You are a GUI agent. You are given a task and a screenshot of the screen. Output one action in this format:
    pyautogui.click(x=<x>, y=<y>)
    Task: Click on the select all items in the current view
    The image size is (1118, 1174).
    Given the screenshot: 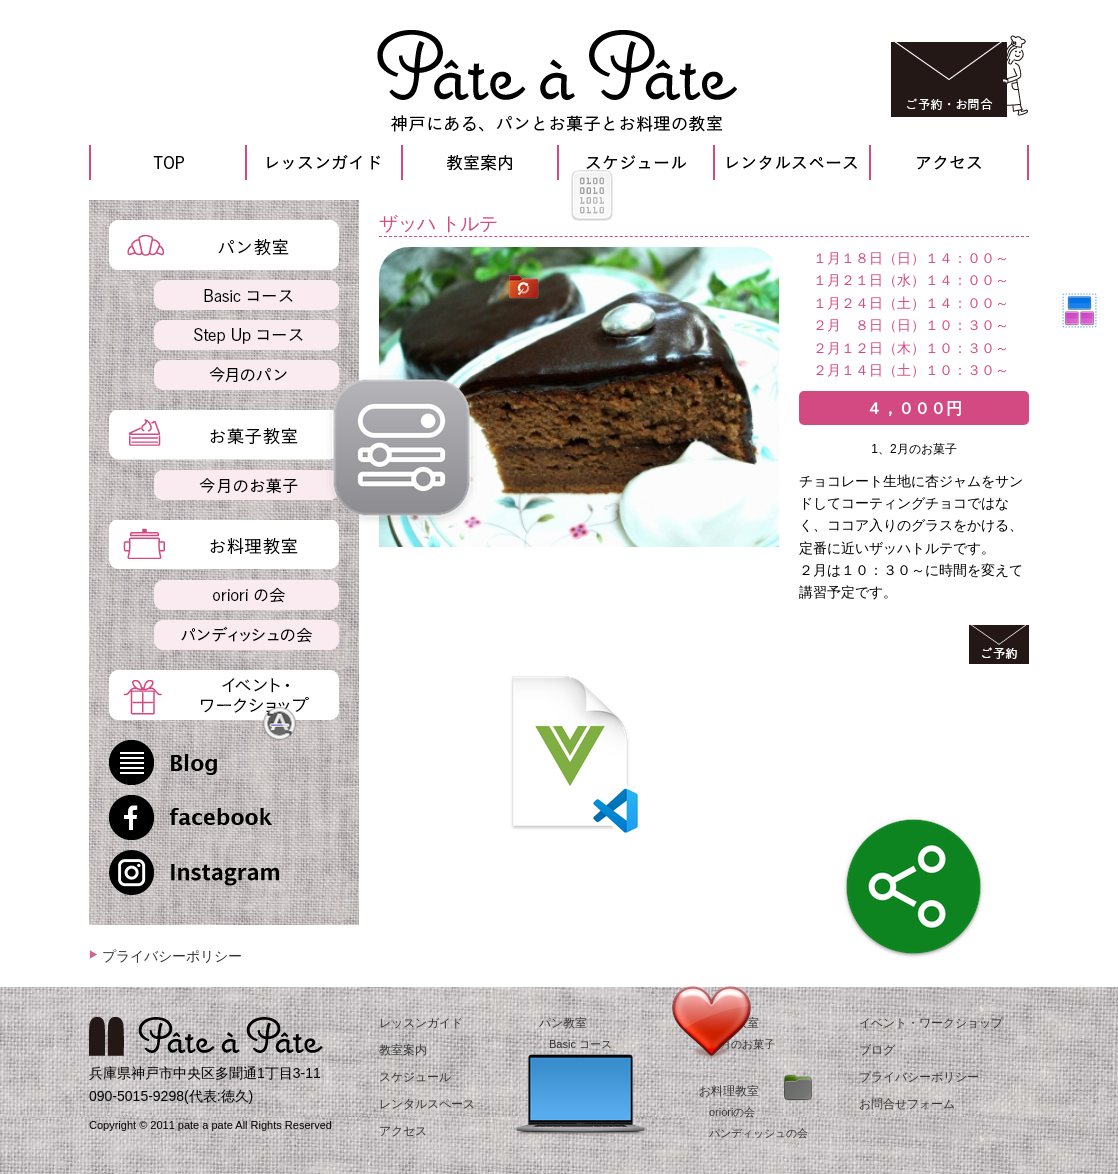 What is the action you would take?
    pyautogui.click(x=1079, y=310)
    